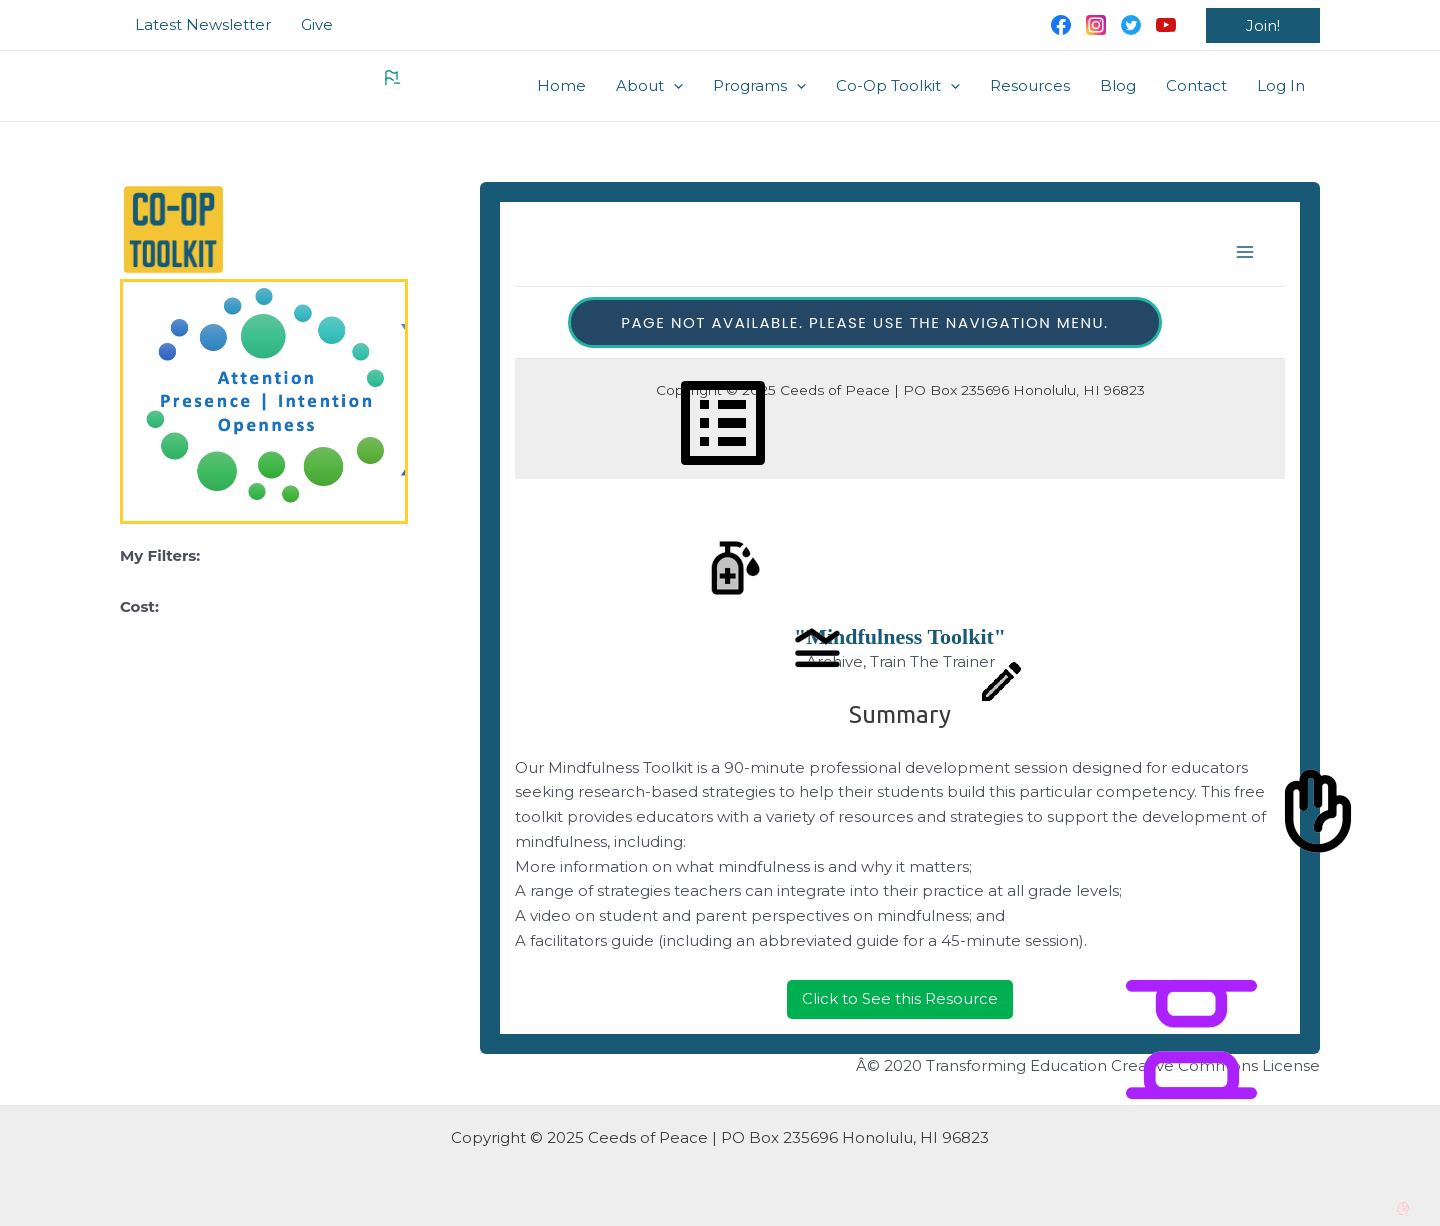  I want to click on access AI or machine learning features, so click(1403, 1209).